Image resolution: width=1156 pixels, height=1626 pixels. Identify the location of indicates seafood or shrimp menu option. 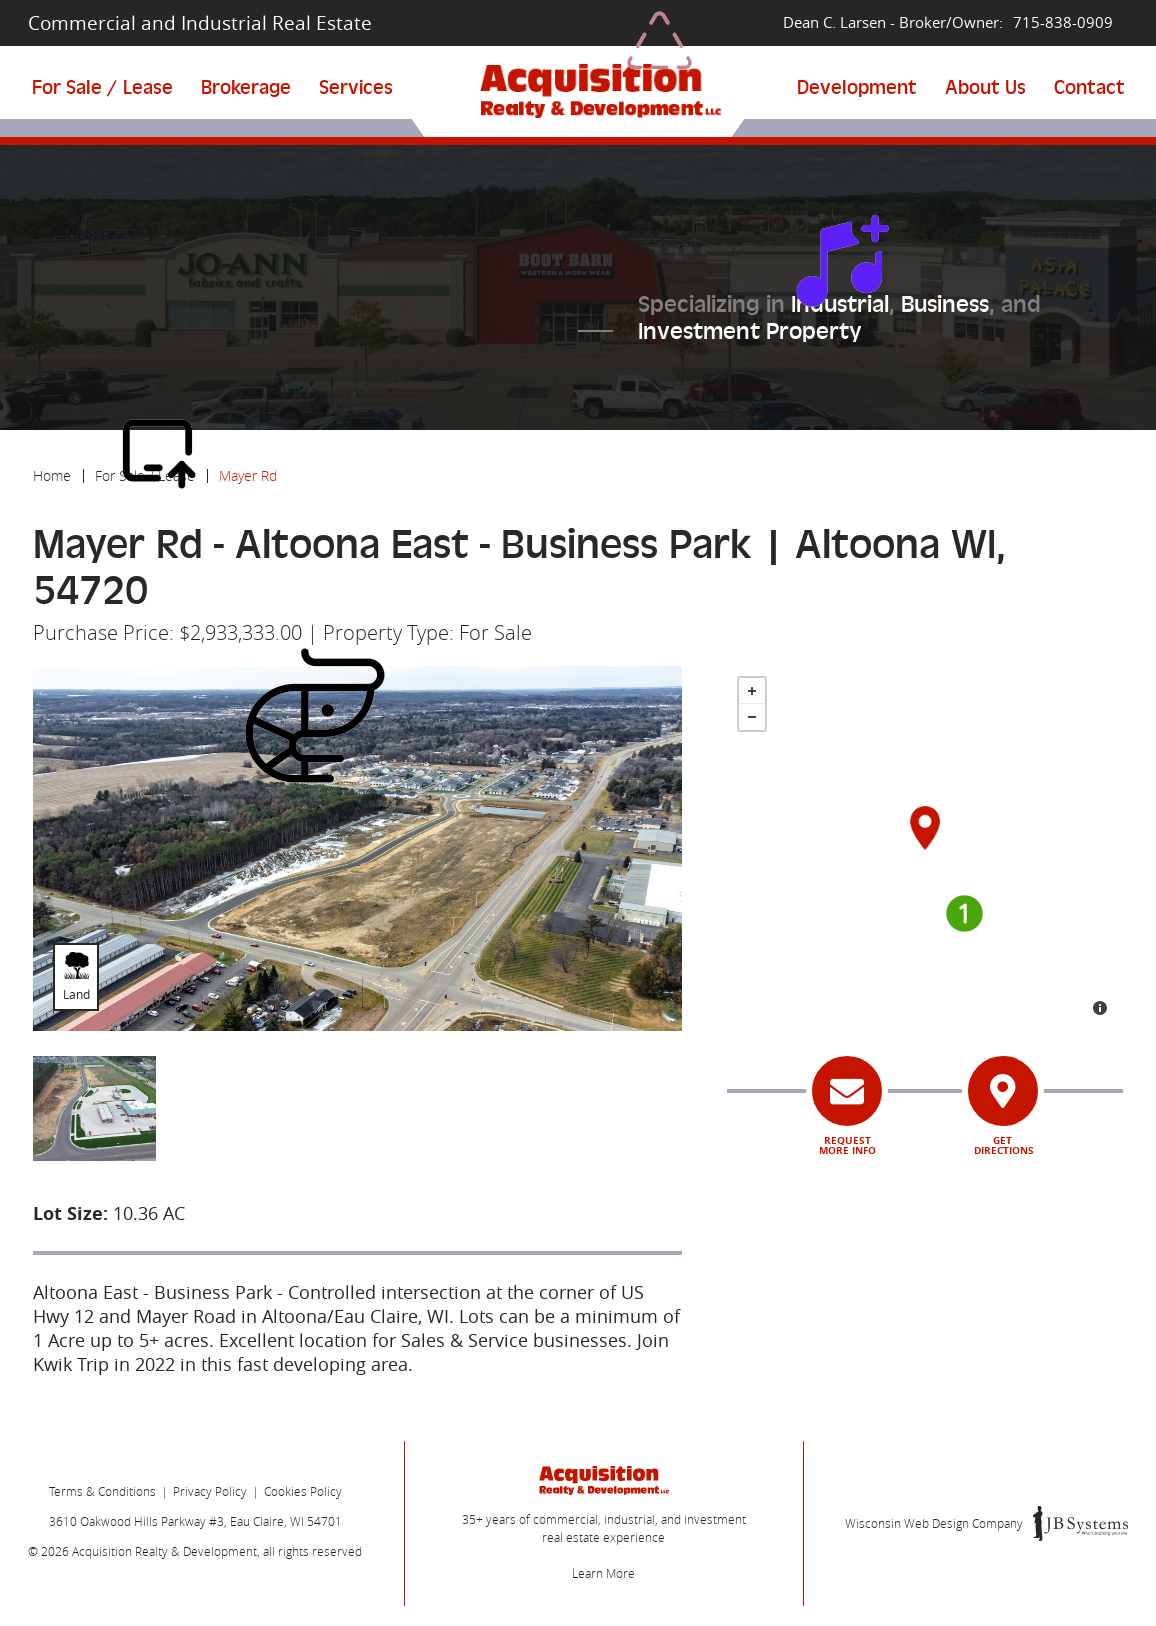
(315, 718).